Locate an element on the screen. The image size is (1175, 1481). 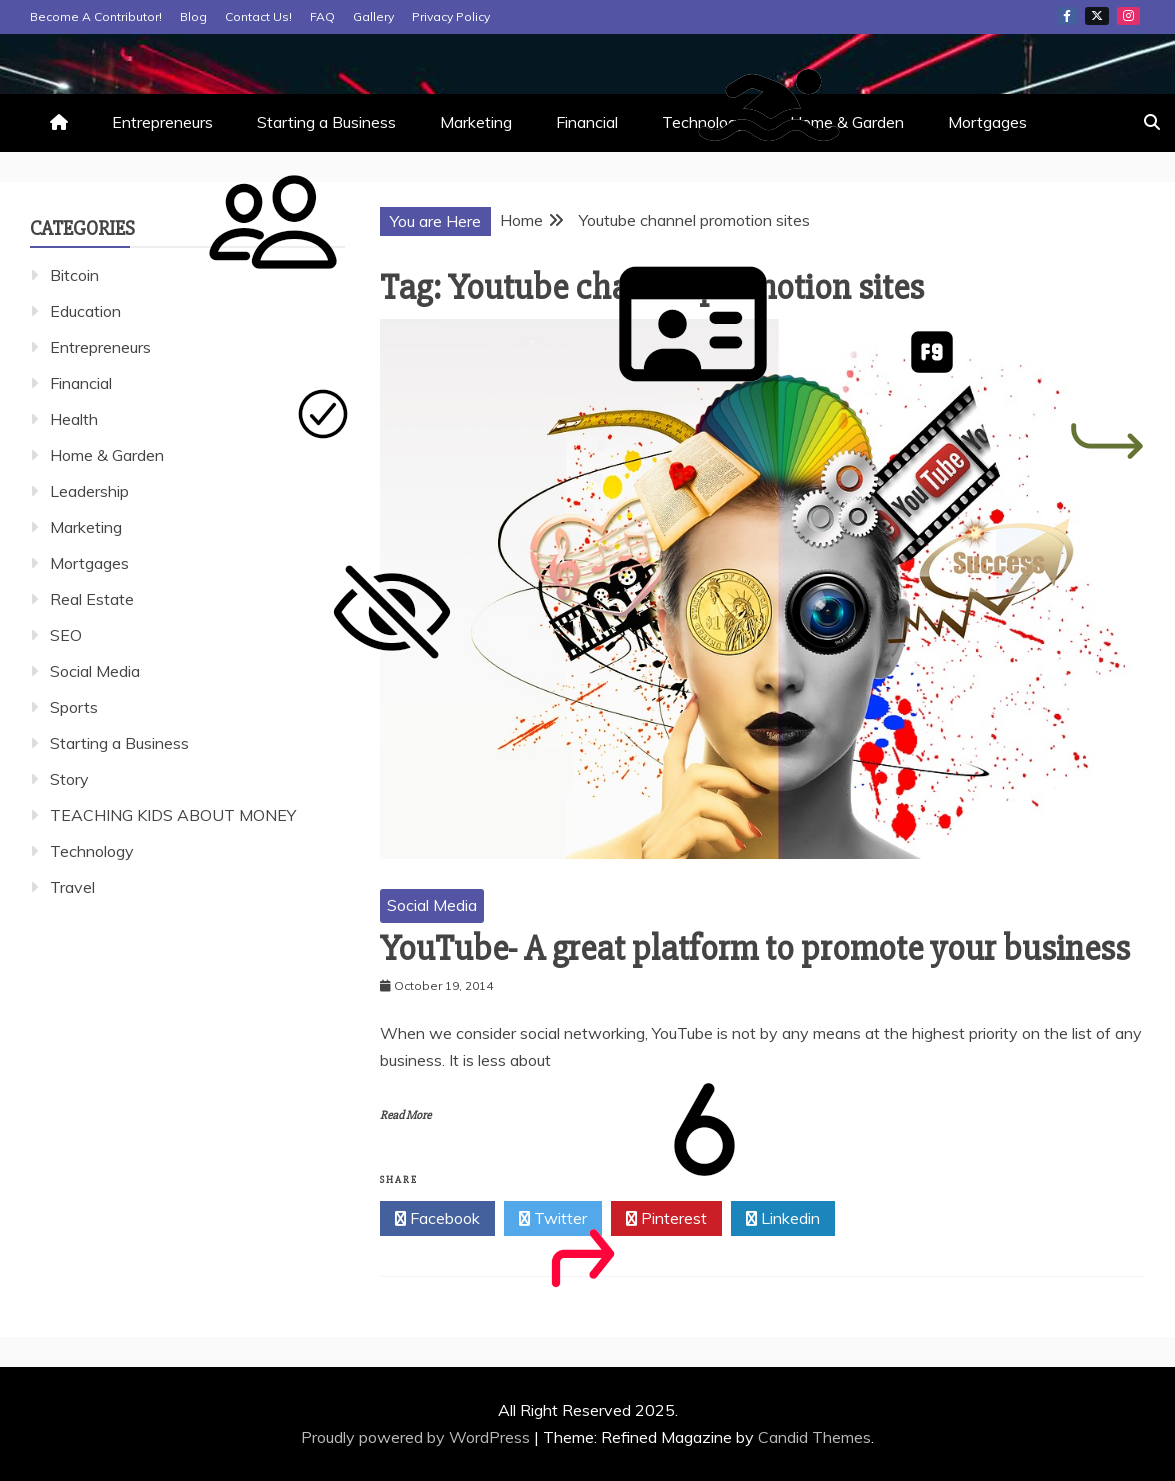
keyboard shortcut indicator for F9 function key is located at coordinates (932, 352).